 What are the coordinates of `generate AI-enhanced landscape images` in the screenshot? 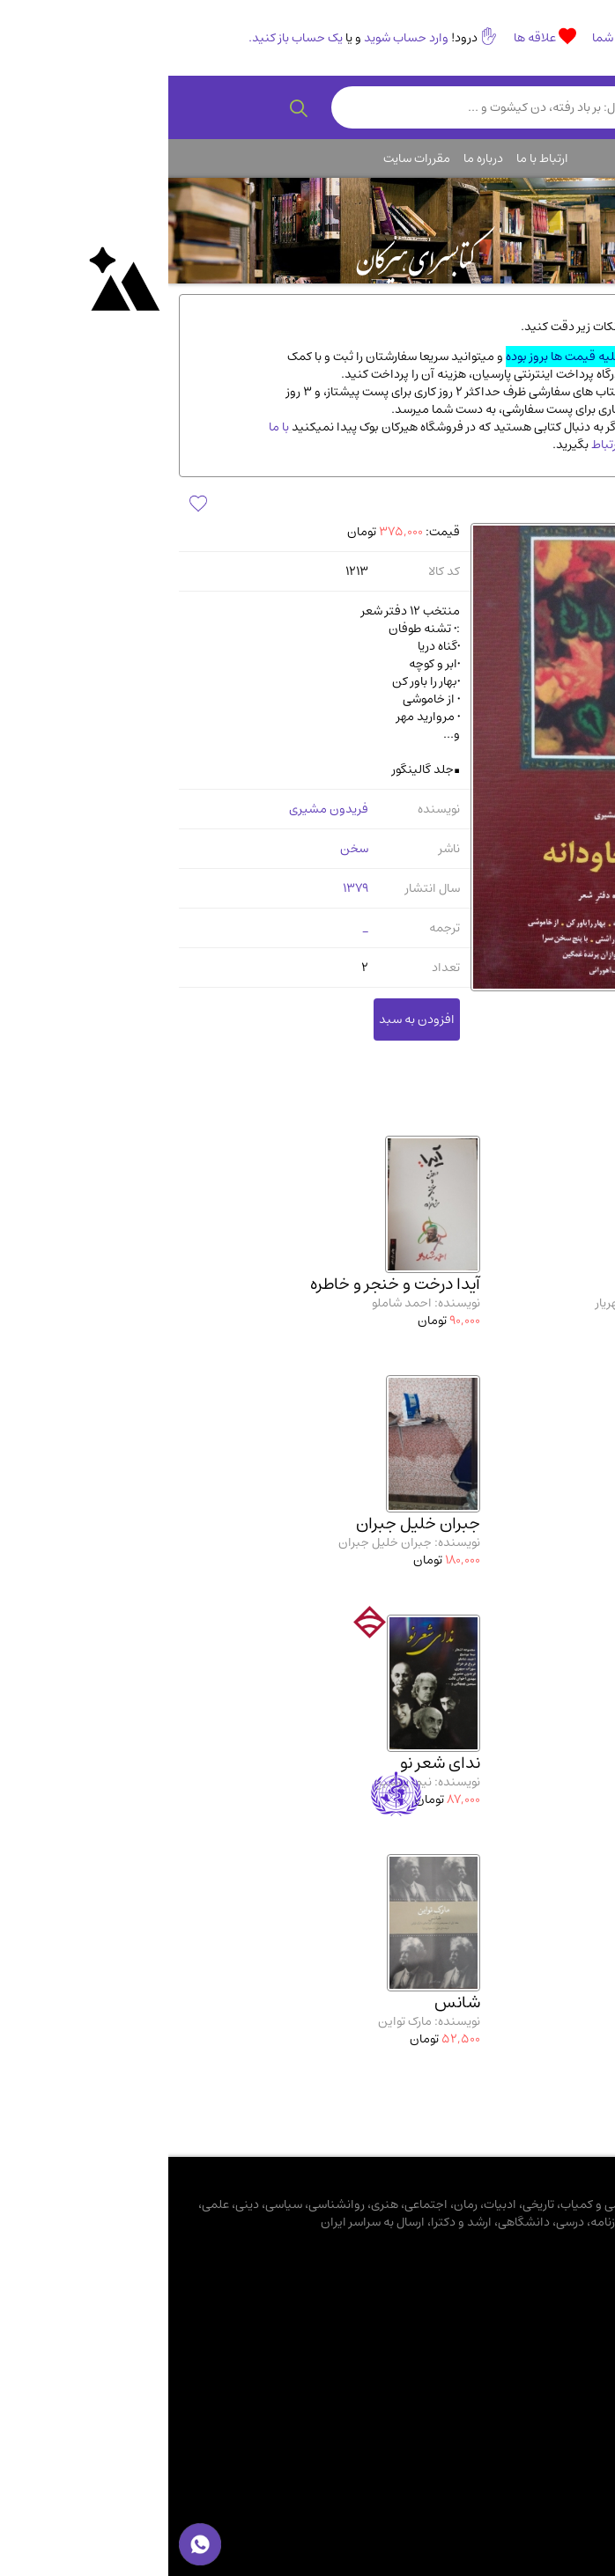 It's located at (123, 281).